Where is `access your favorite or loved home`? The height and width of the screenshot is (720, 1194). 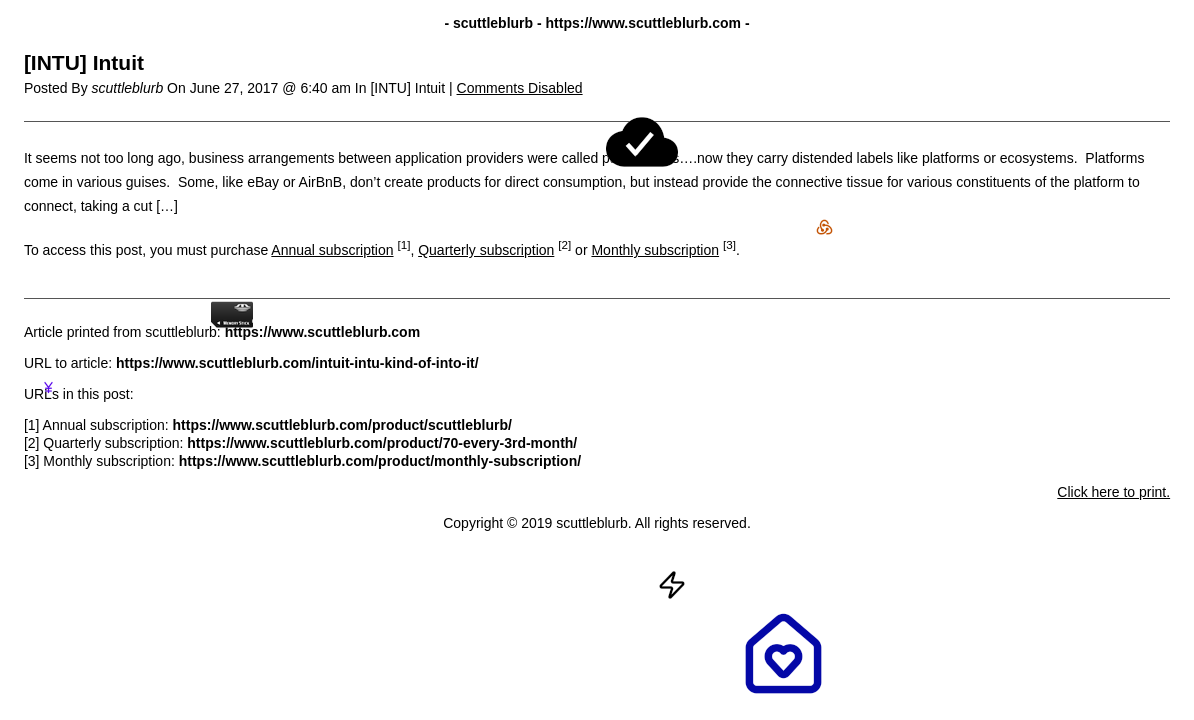 access your favorite or loved home is located at coordinates (783, 655).